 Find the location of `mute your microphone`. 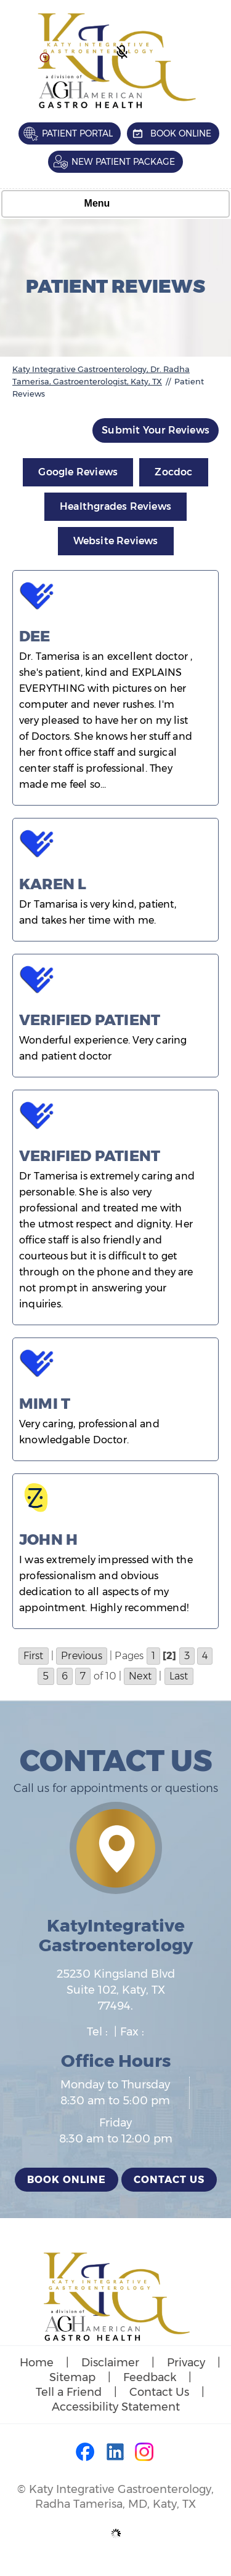

mute your microphone is located at coordinates (122, 52).